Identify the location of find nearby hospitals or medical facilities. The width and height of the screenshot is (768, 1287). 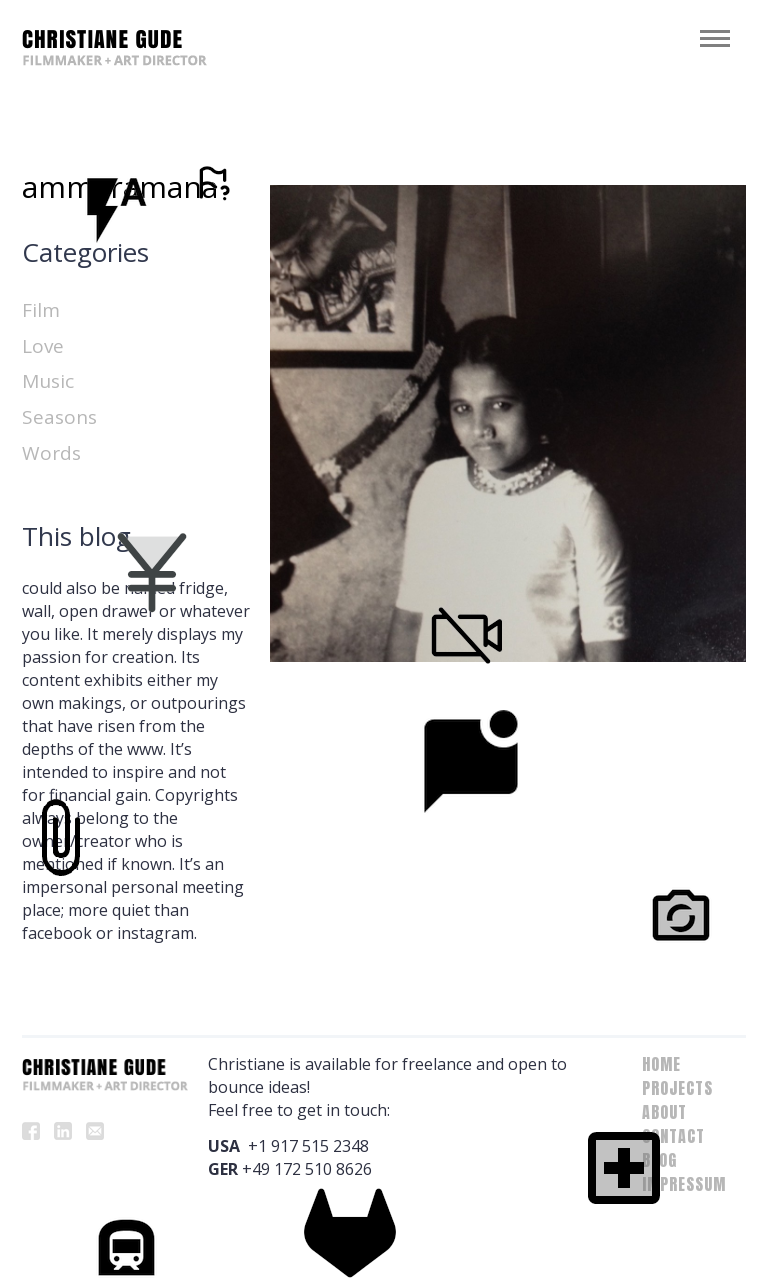
(624, 1168).